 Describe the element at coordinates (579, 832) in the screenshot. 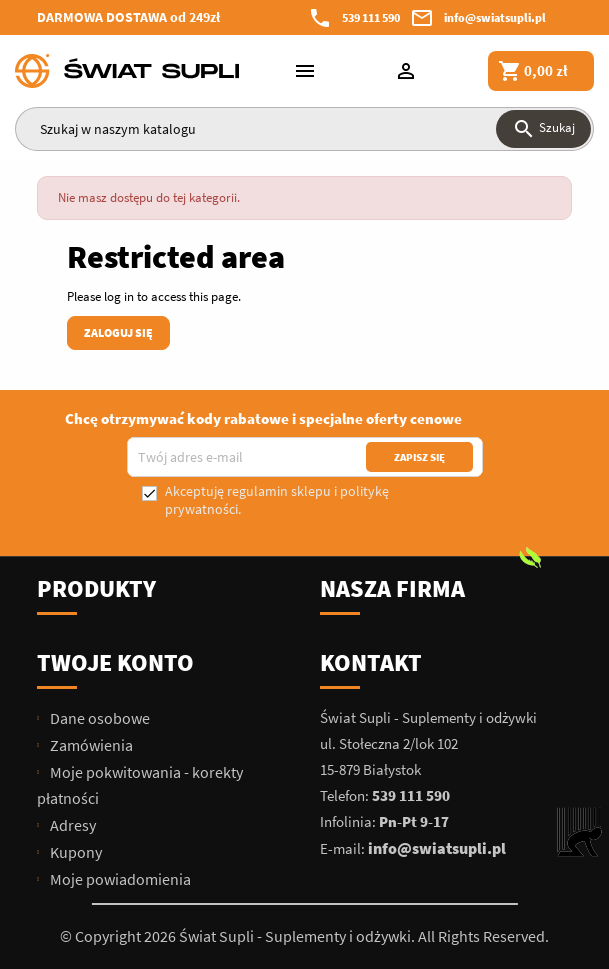

I see `indicates a defeated or game over state` at that location.